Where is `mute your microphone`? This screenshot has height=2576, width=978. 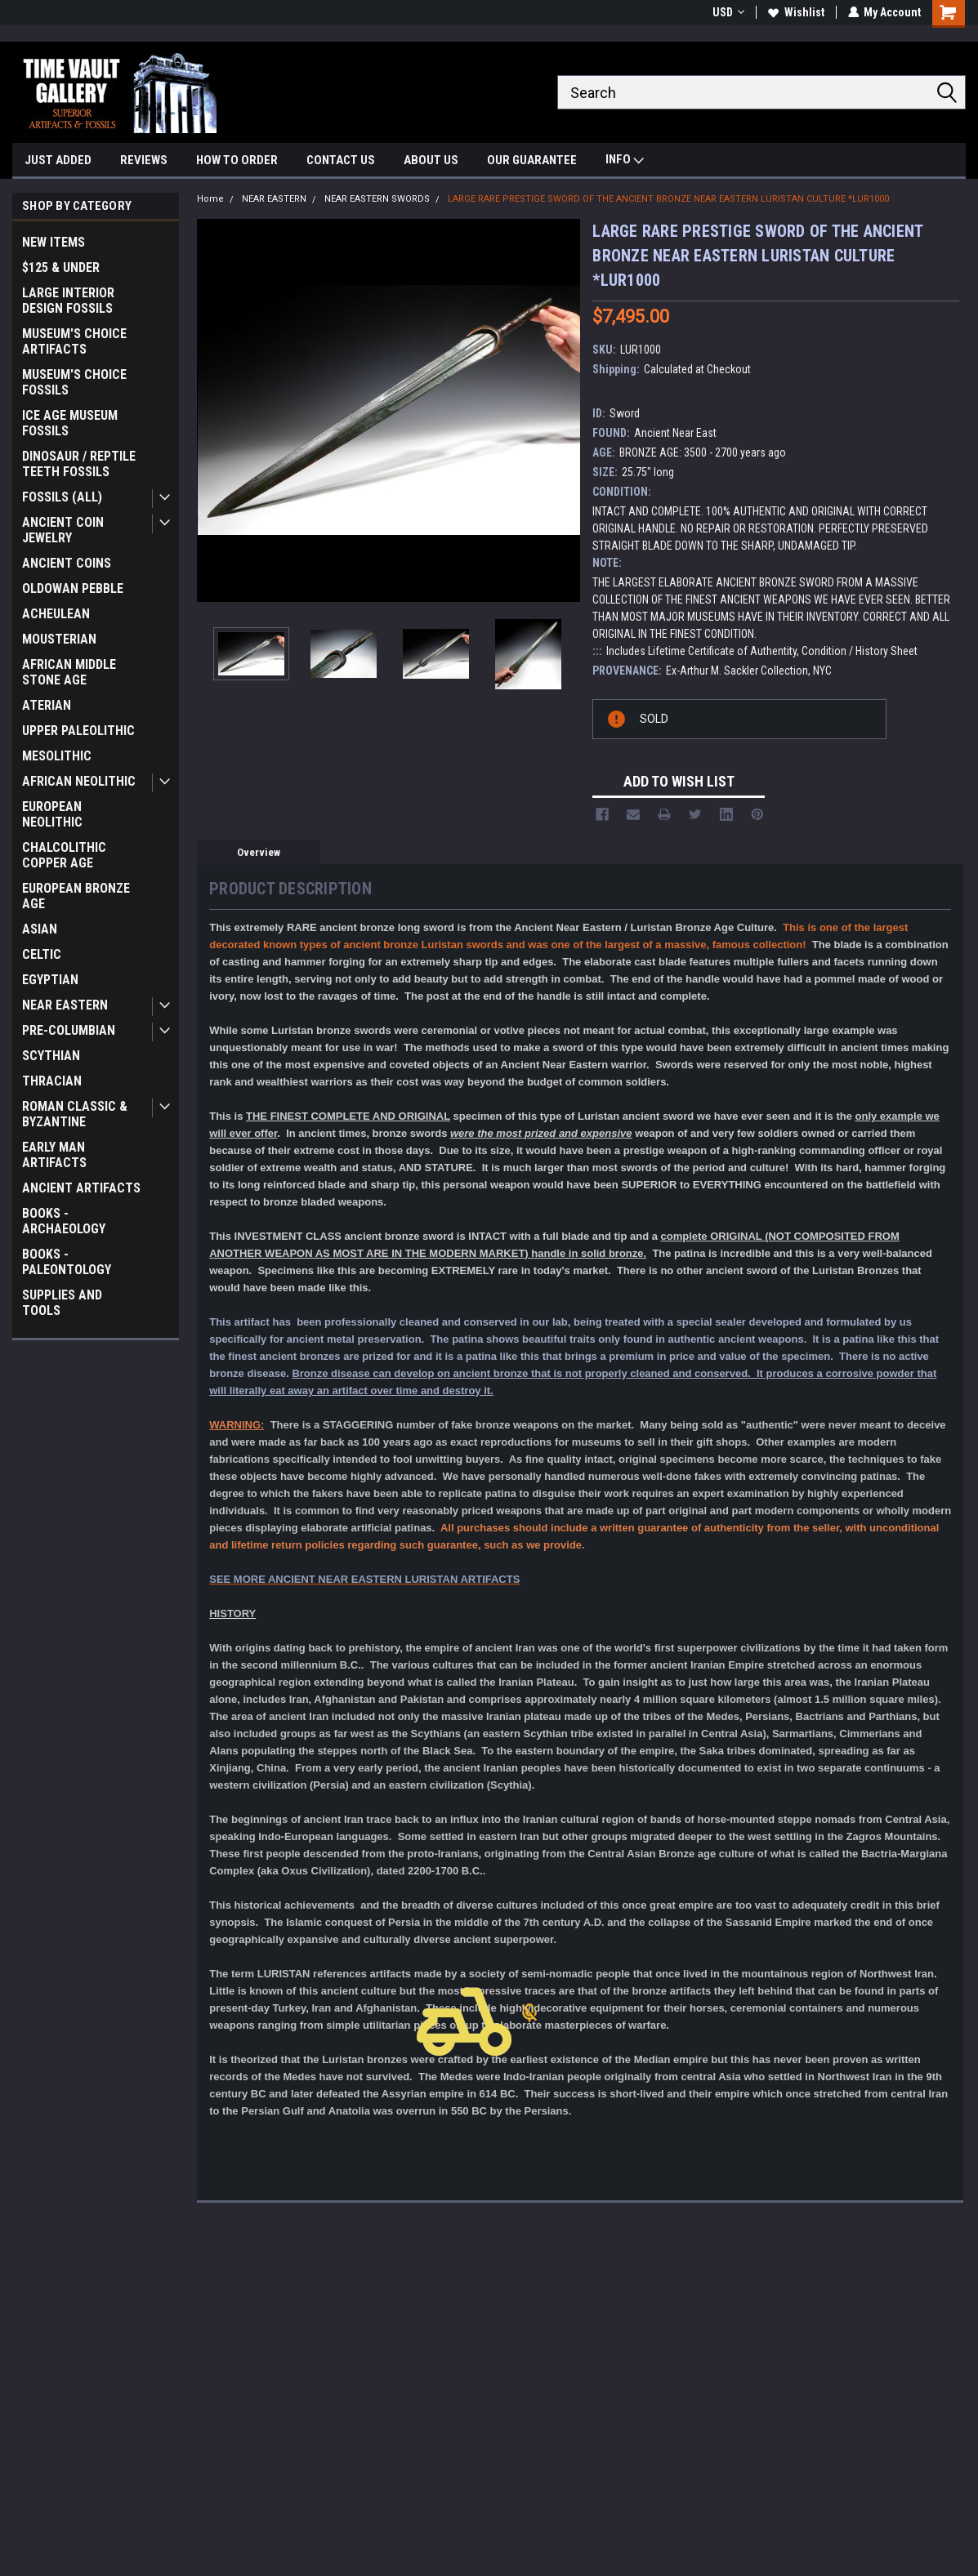
mute your microphone is located at coordinates (529, 2012).